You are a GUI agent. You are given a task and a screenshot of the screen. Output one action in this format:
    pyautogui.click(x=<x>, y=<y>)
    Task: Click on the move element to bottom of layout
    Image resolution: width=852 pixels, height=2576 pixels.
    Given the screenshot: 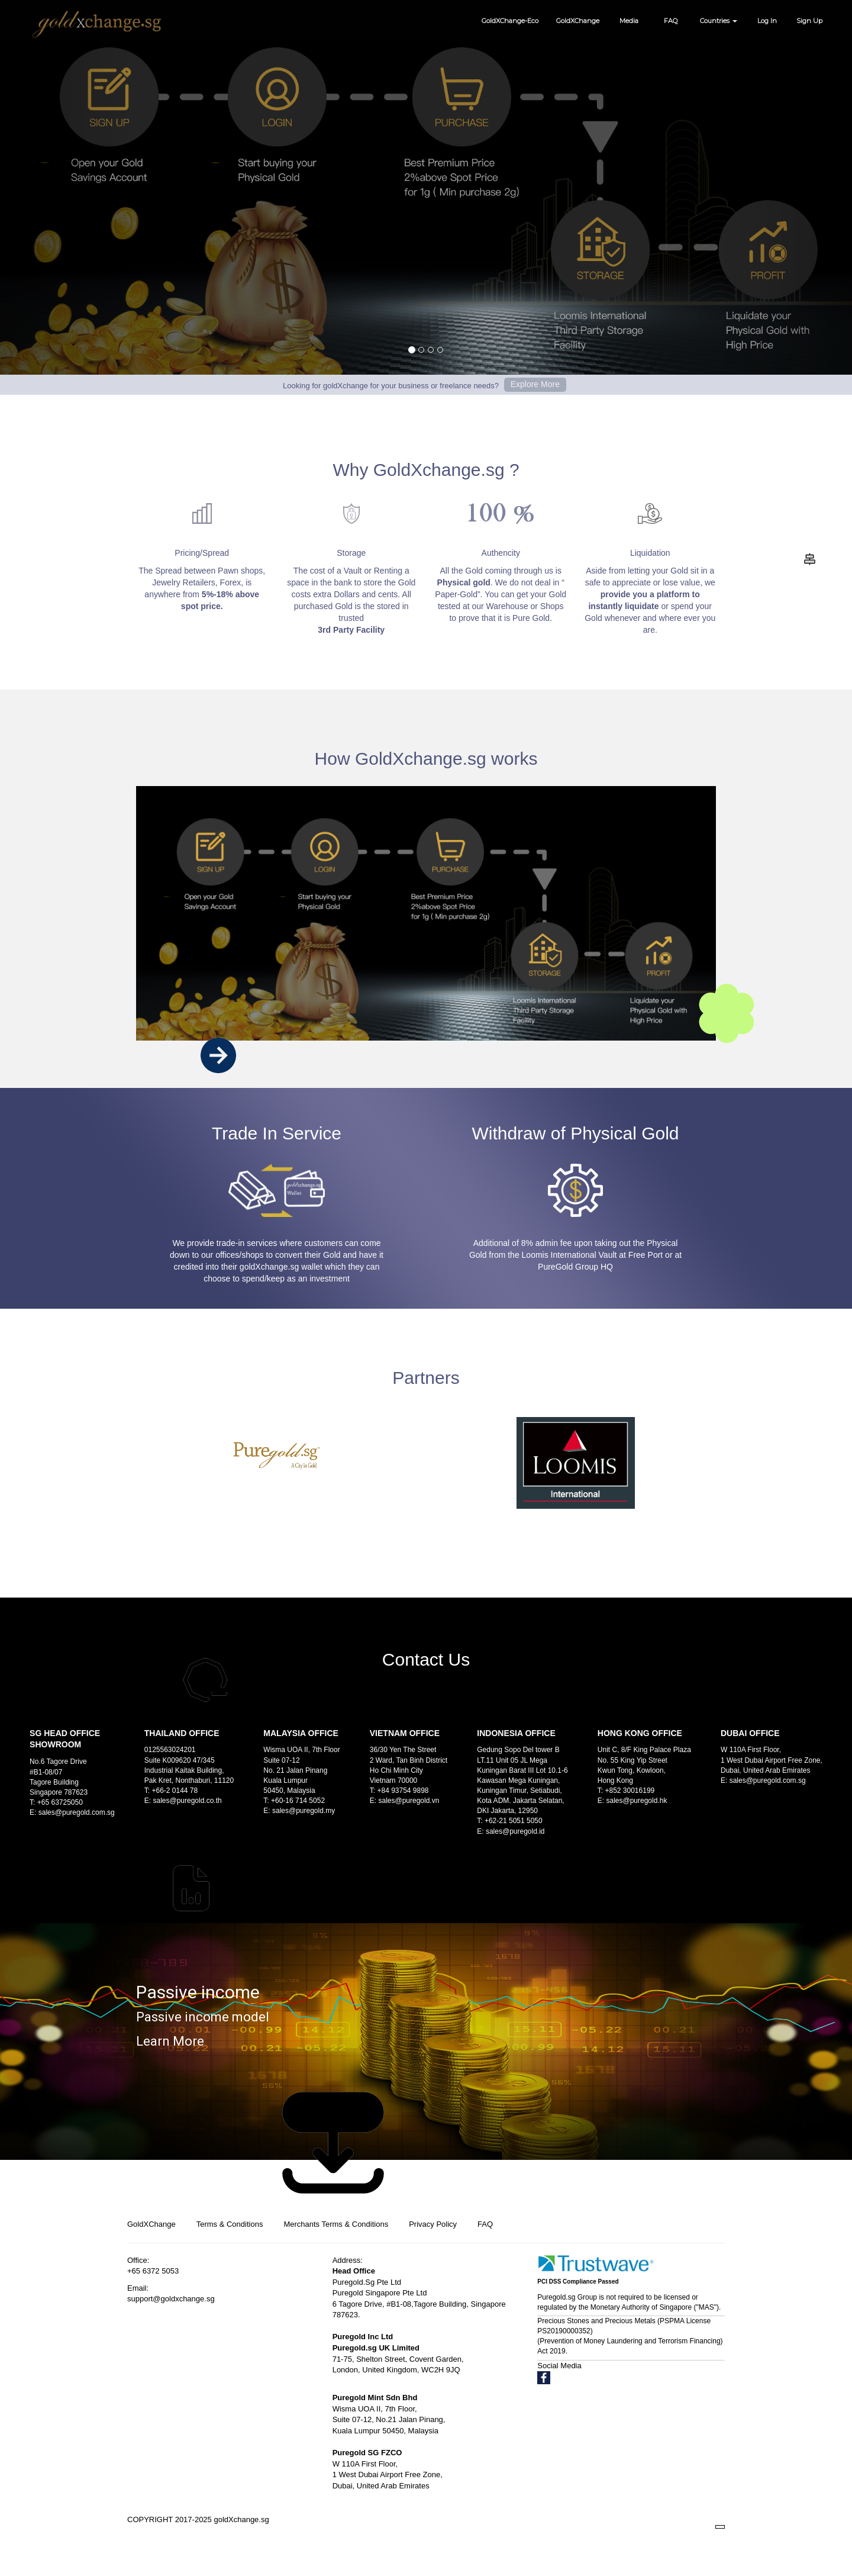 What is the action you would take?
    pyautogui.click(x=333, y=2143)
    